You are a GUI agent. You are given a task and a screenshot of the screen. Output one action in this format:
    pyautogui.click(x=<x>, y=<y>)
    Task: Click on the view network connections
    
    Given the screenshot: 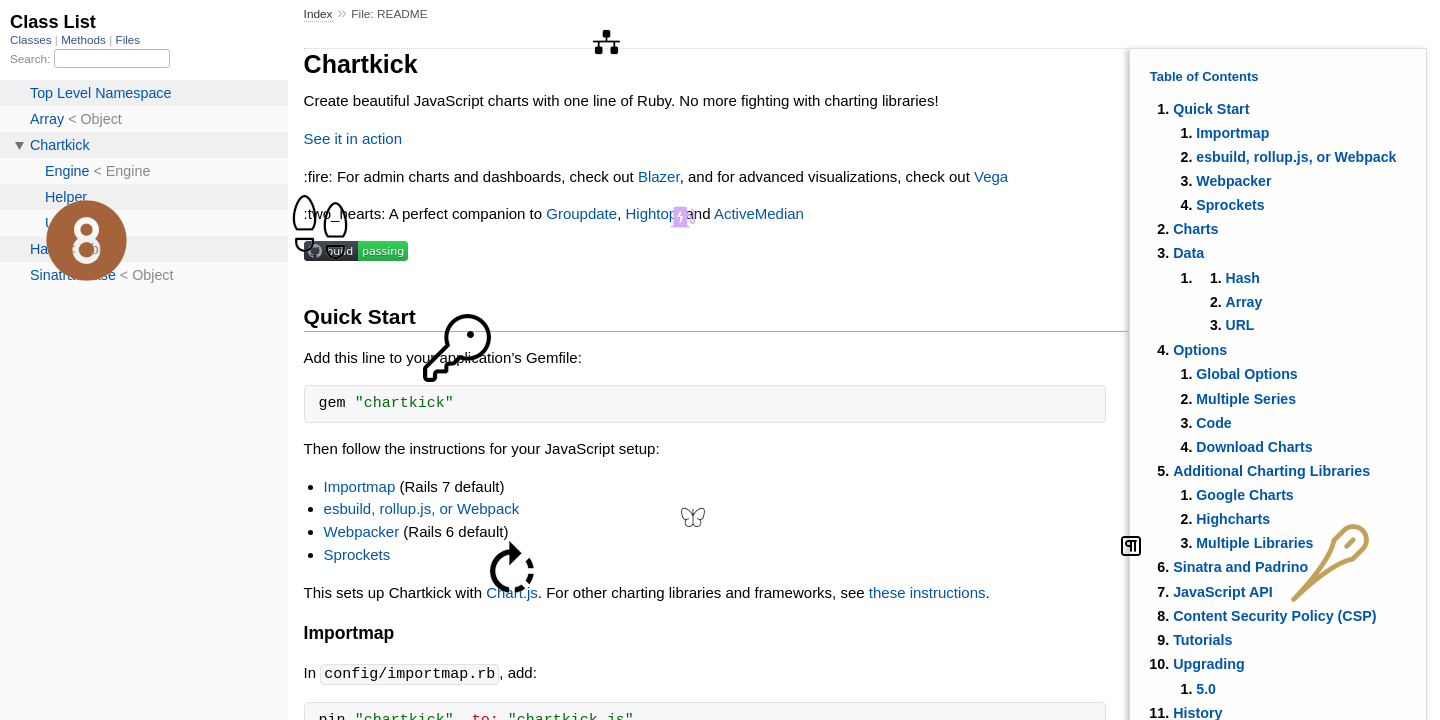 What is the action you would take?
    pyautogui.click(x=606, y=42)
    